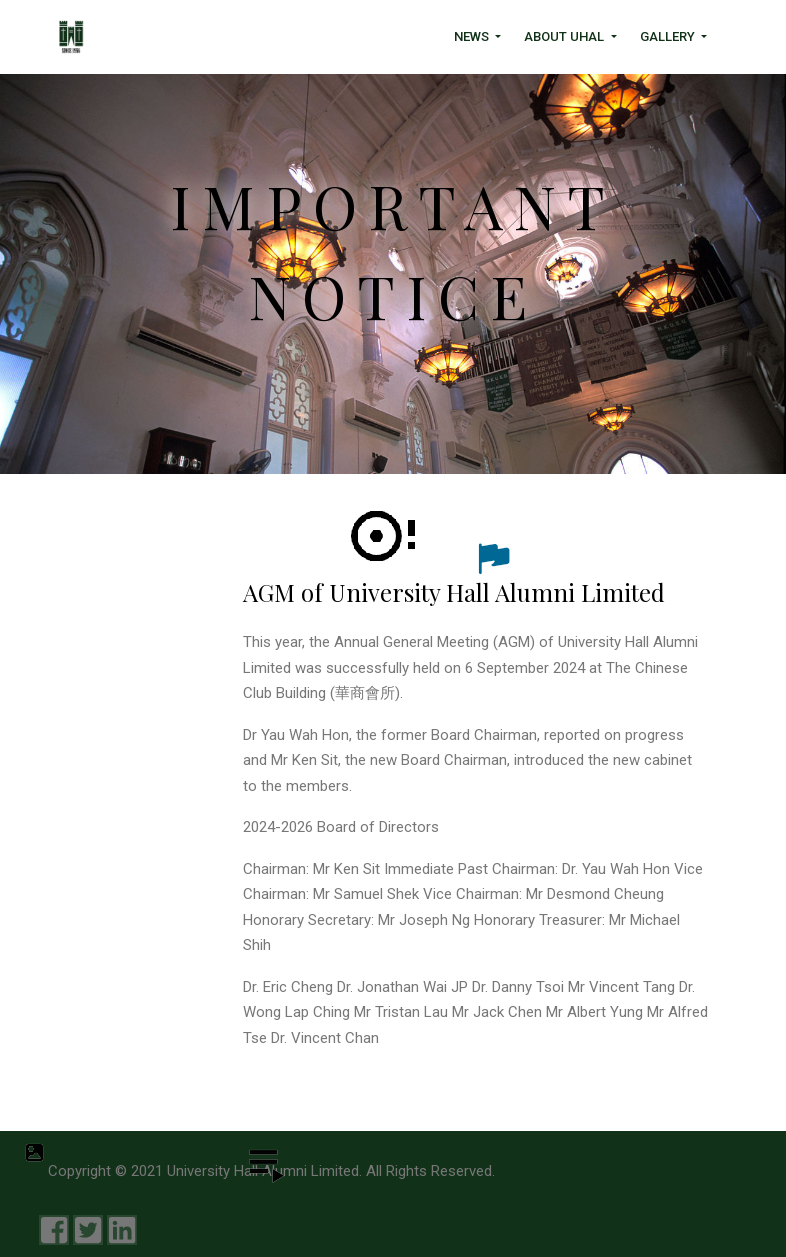 The width and height of the screenshot is (786, 1257). What do you see at coordinates (268, 1164) in the screenshot?
I see `play all items in a playlist` at bounding box center [268, 1164].